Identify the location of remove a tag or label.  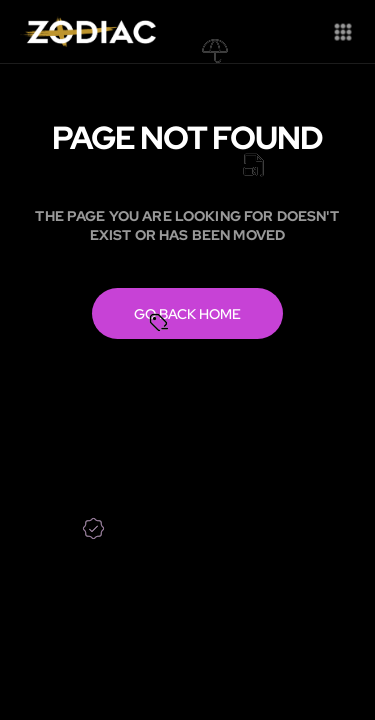
(158, 322).